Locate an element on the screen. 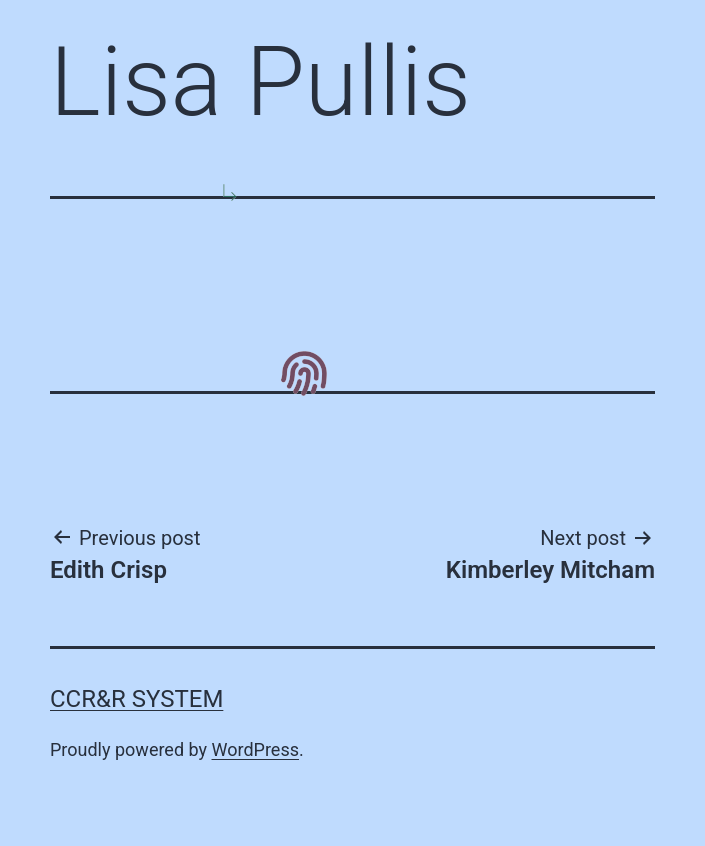 This screenshot has height=846, width=705. reply to a message or comment is located at coordinates (228, 192).